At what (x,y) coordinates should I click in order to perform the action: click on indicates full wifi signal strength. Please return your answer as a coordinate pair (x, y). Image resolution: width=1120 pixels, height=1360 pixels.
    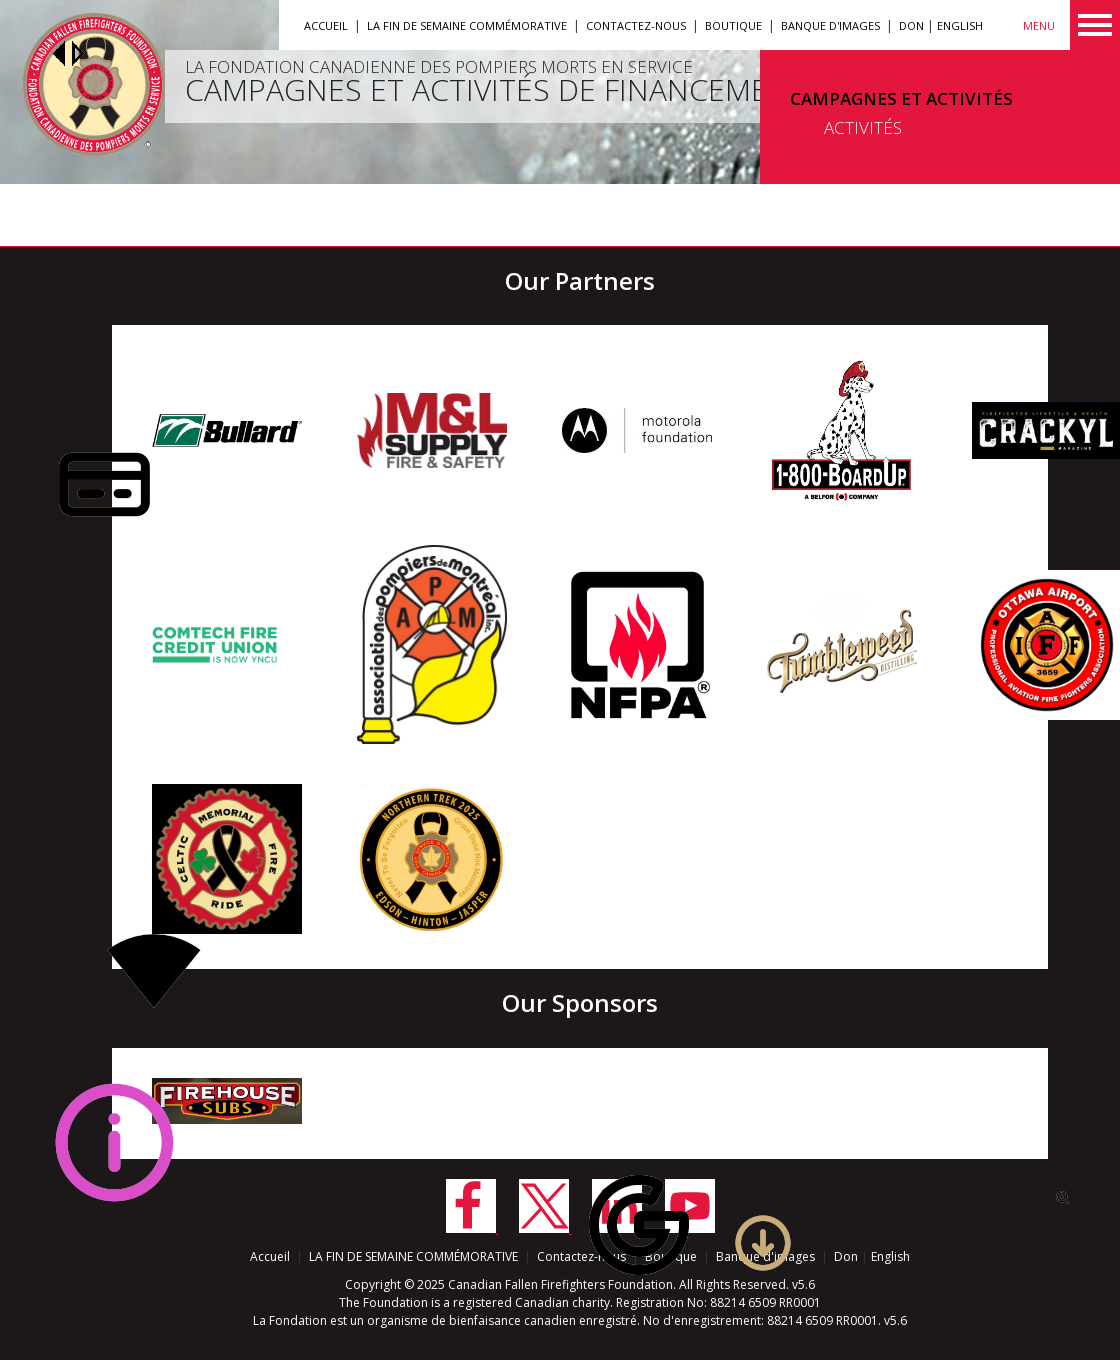
    Looking at the image, I should click on (154, 970).